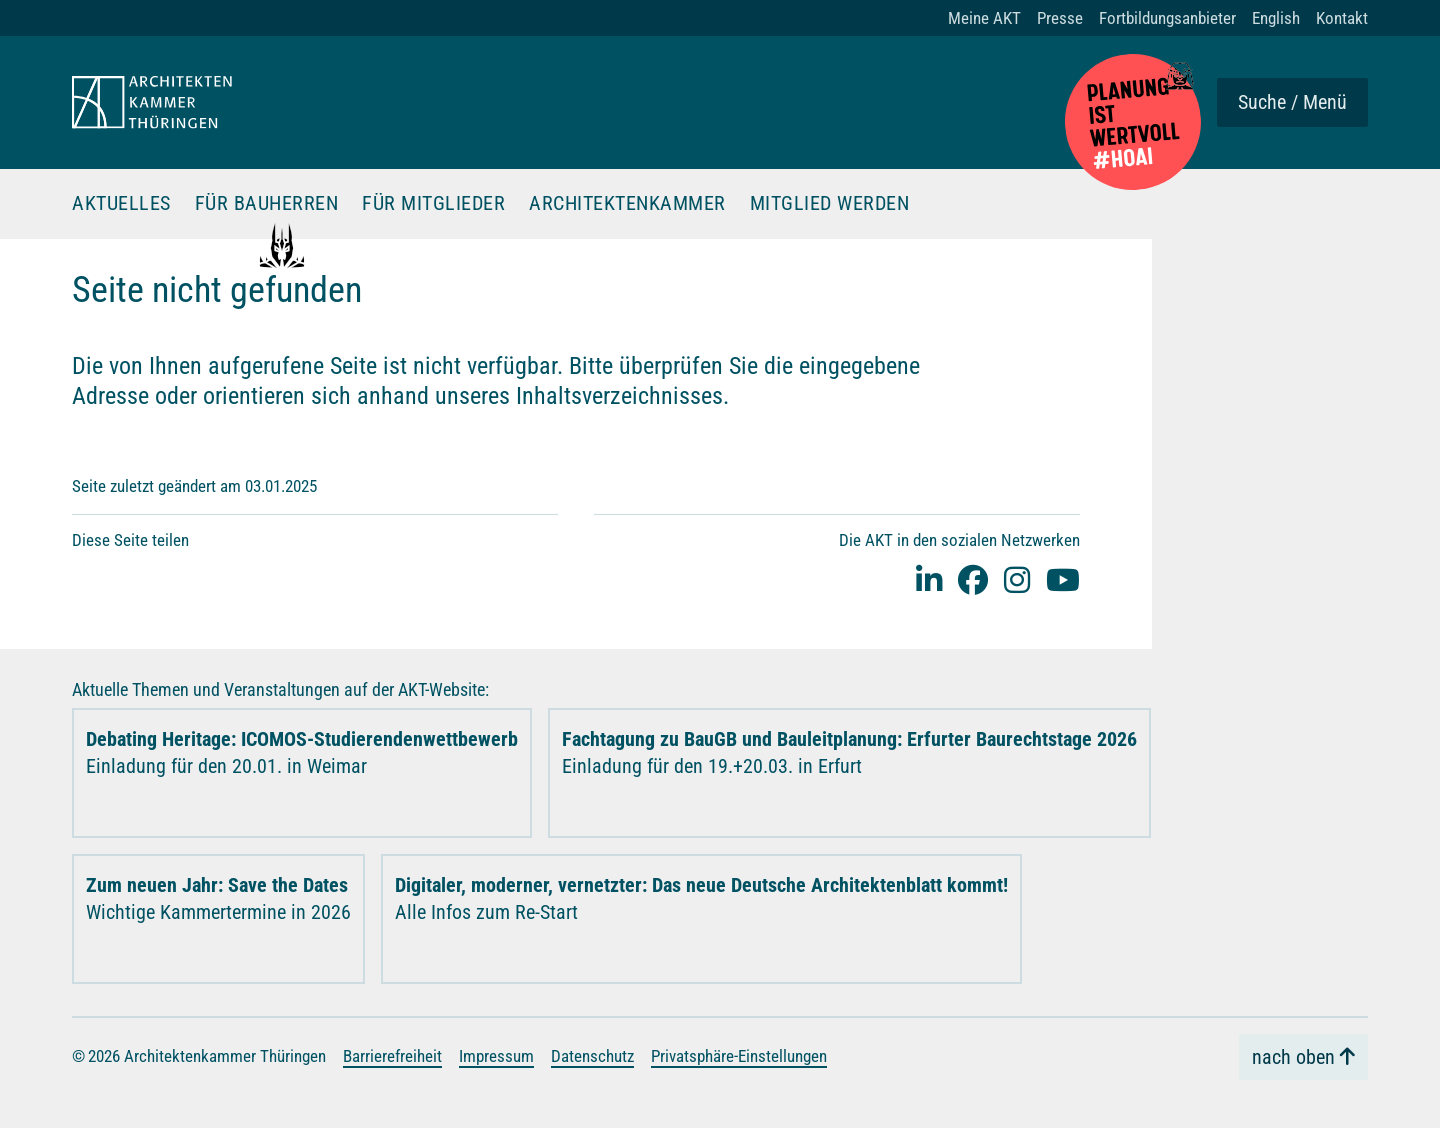 The height and width of the screenshot is (1128, 1440). I want to click on select overlord or boss character class, so click(282, 245).